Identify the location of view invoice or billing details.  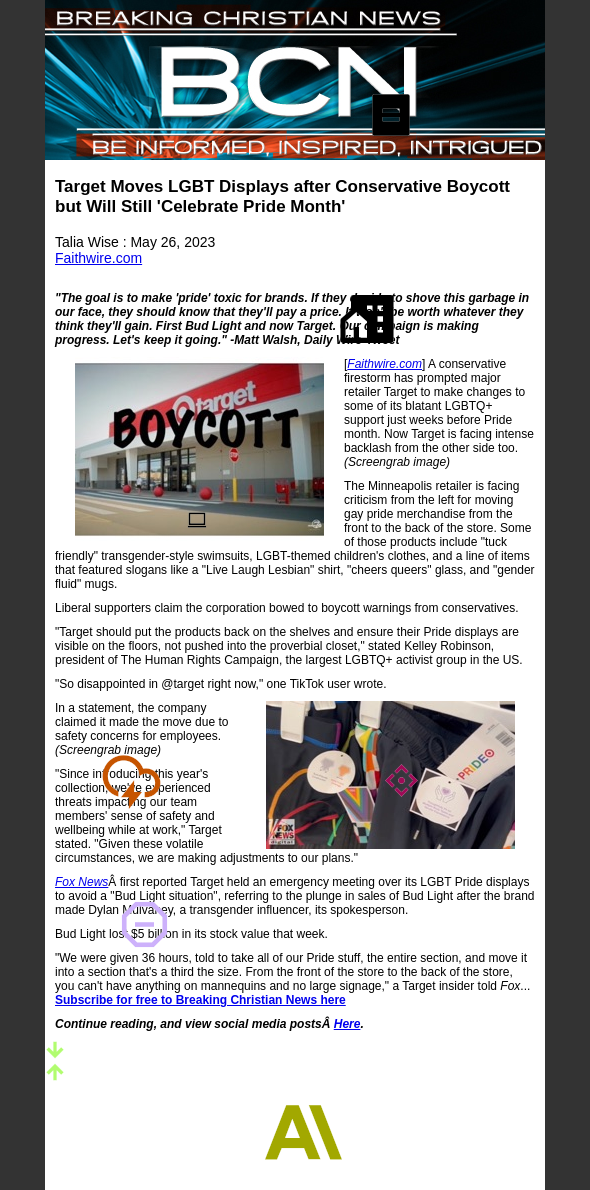
(391, 115).